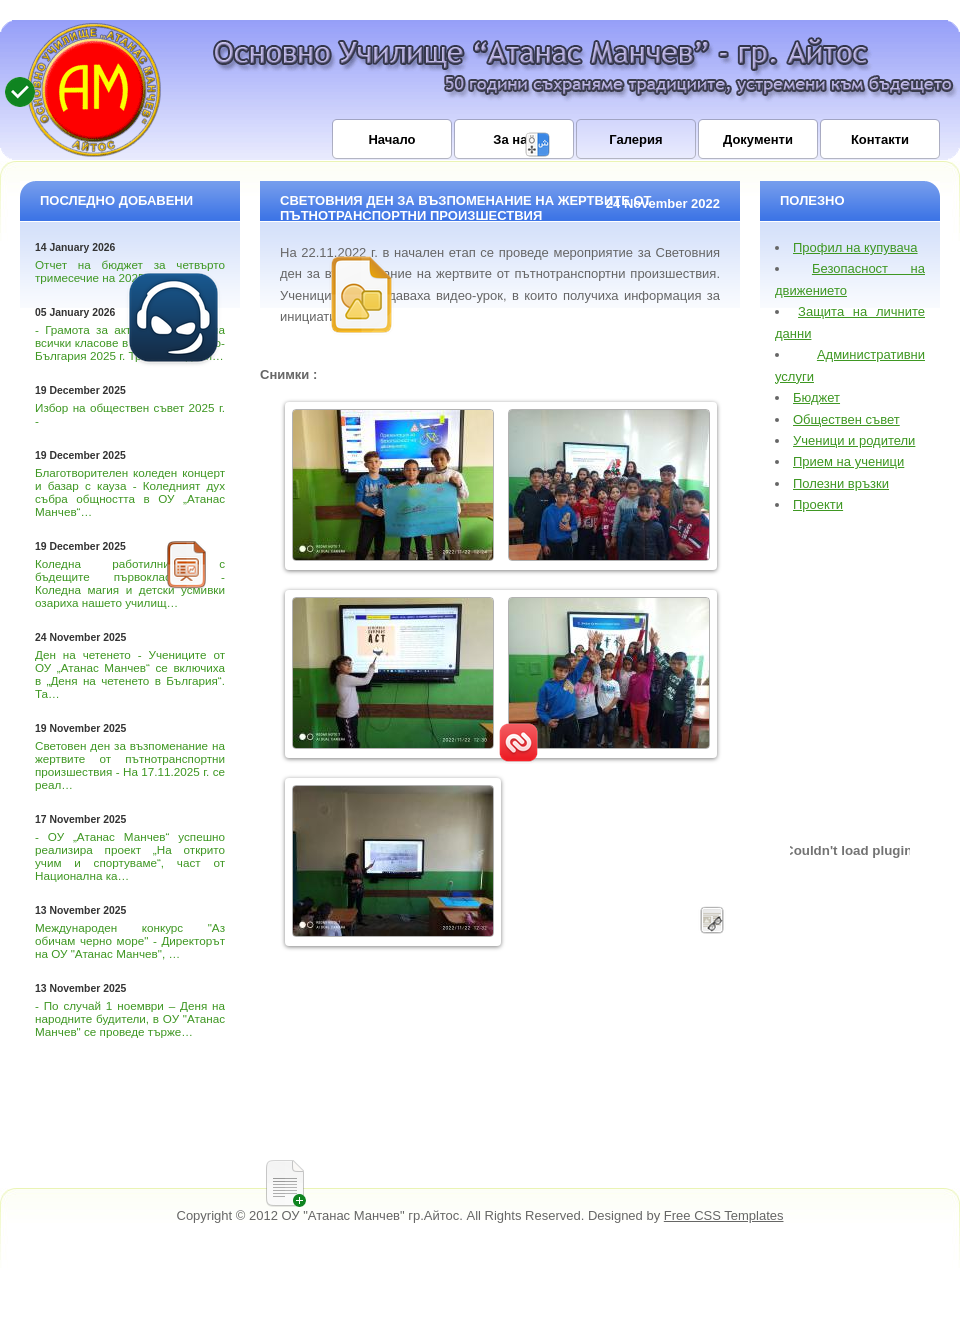  What do you see at coordinates (712, 920) in the screenshot?
I see `open the documents app` at bounding box center [712, 920].